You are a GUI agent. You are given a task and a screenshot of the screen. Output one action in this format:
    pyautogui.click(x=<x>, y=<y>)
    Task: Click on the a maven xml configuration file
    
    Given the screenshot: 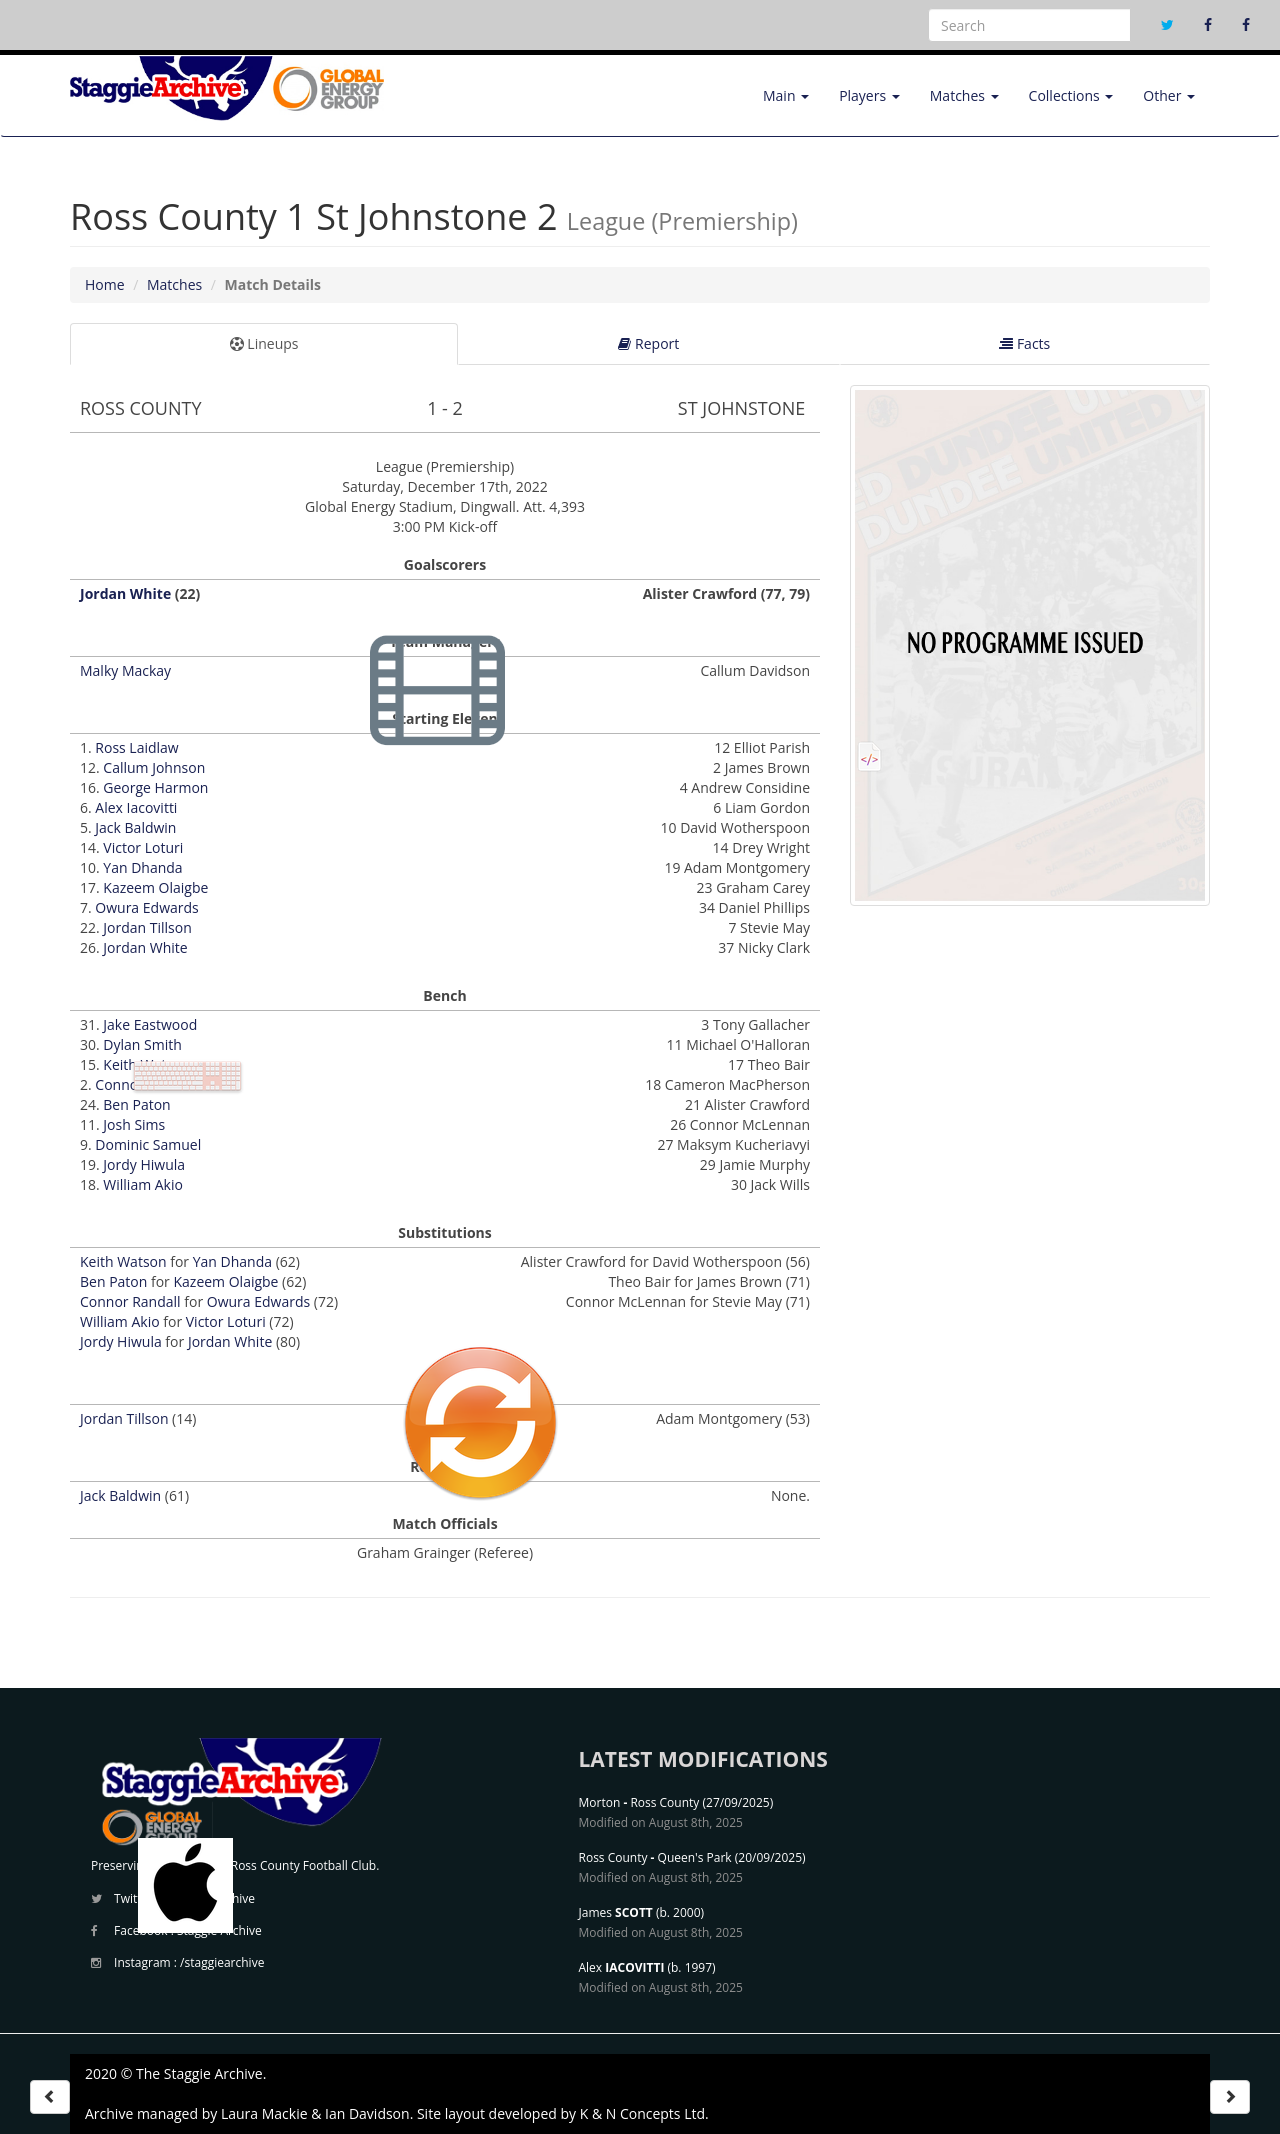 What is the action you would take?
    pyautogui.click(x=869, y=756)
    